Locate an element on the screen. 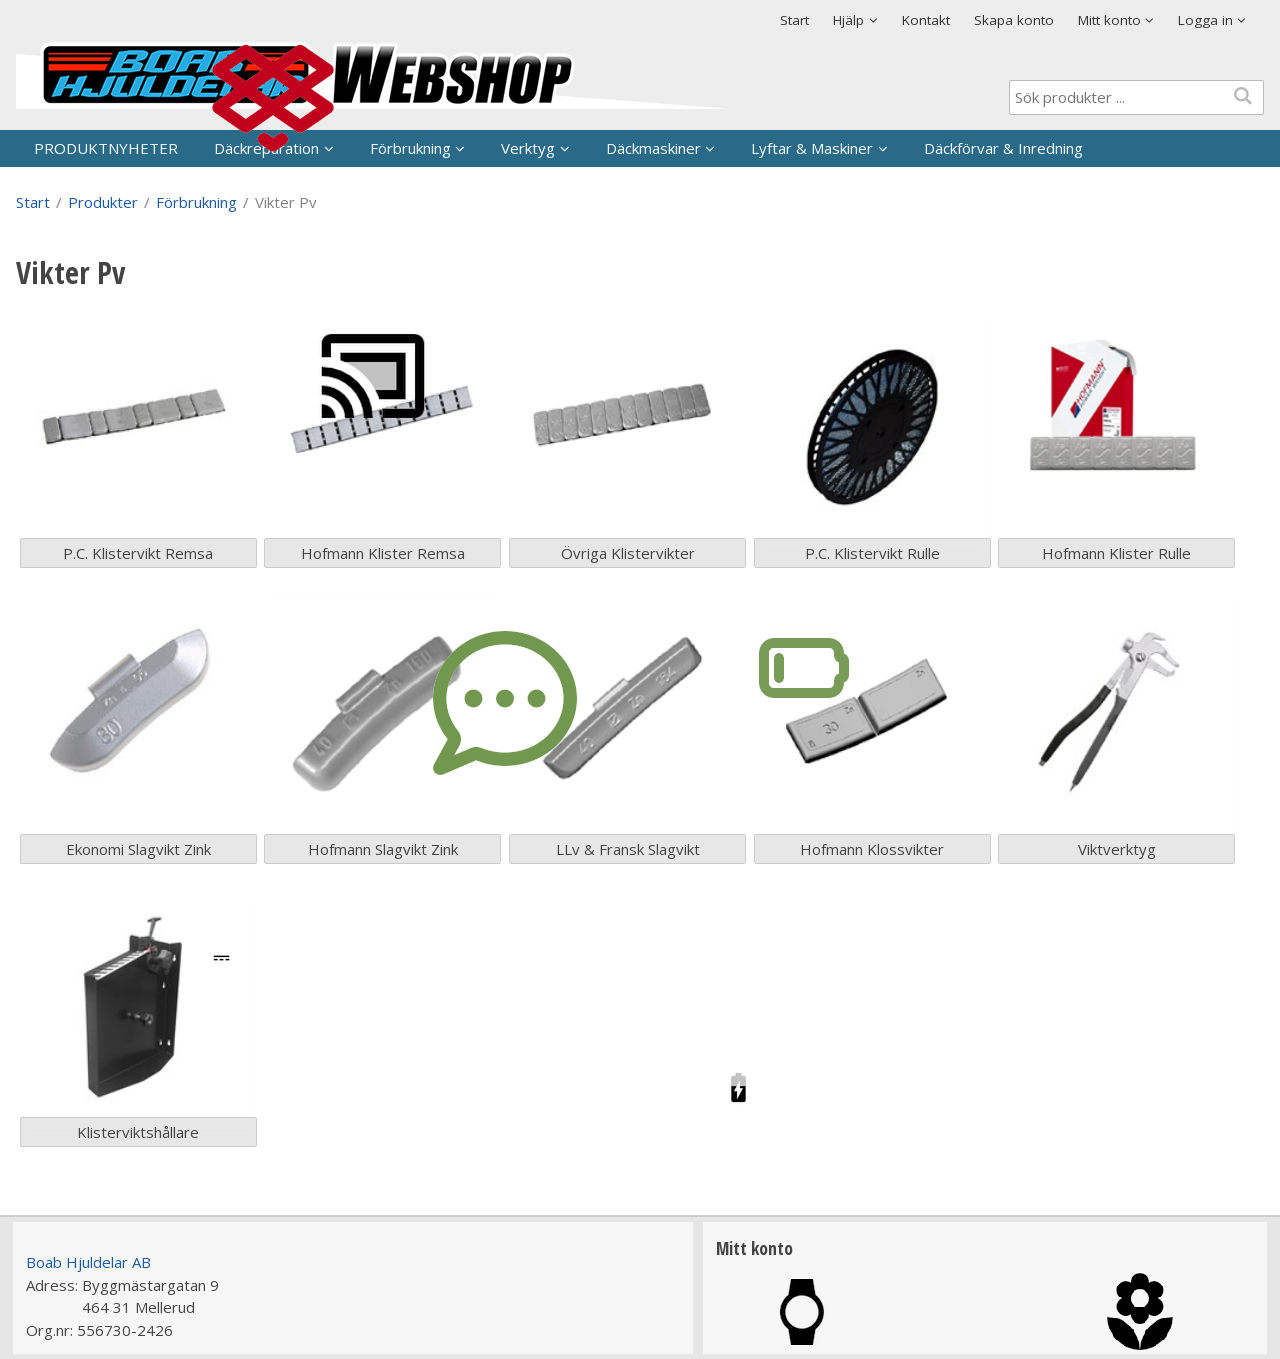 The width and height of the screenshot is (1280, 1359). power input or DC power connection port is located at coordinates (222, 958).